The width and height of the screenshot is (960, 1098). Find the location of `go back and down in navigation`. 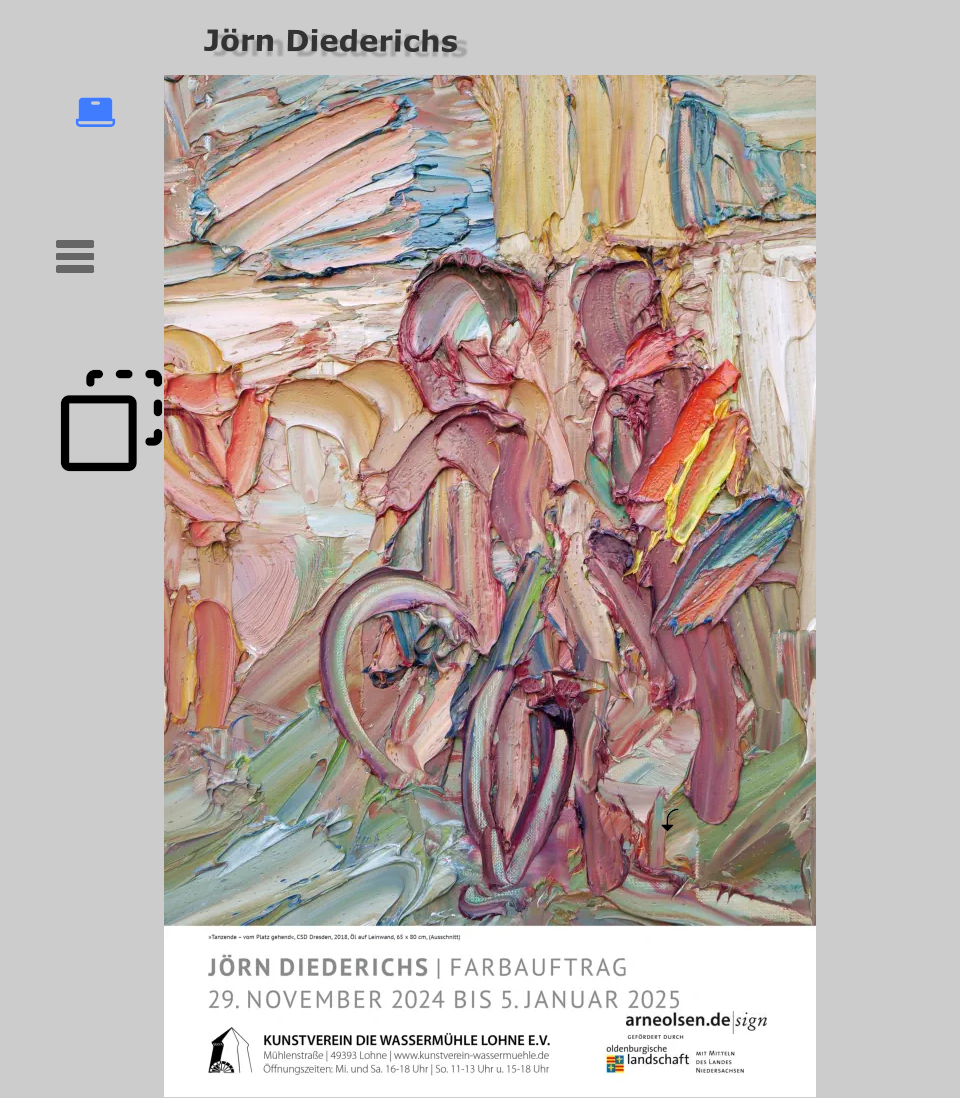

go back and down in navigation is located at coordinates (670, 820).